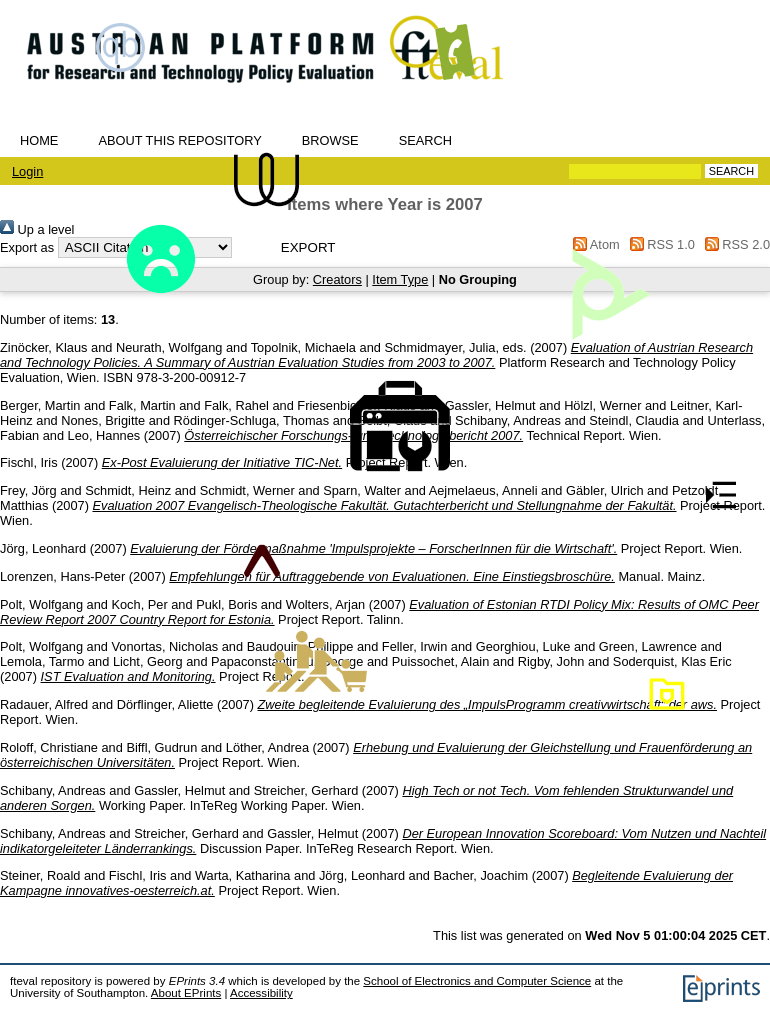  I want to click on collapse the sidebar menu, so click(721, 495).